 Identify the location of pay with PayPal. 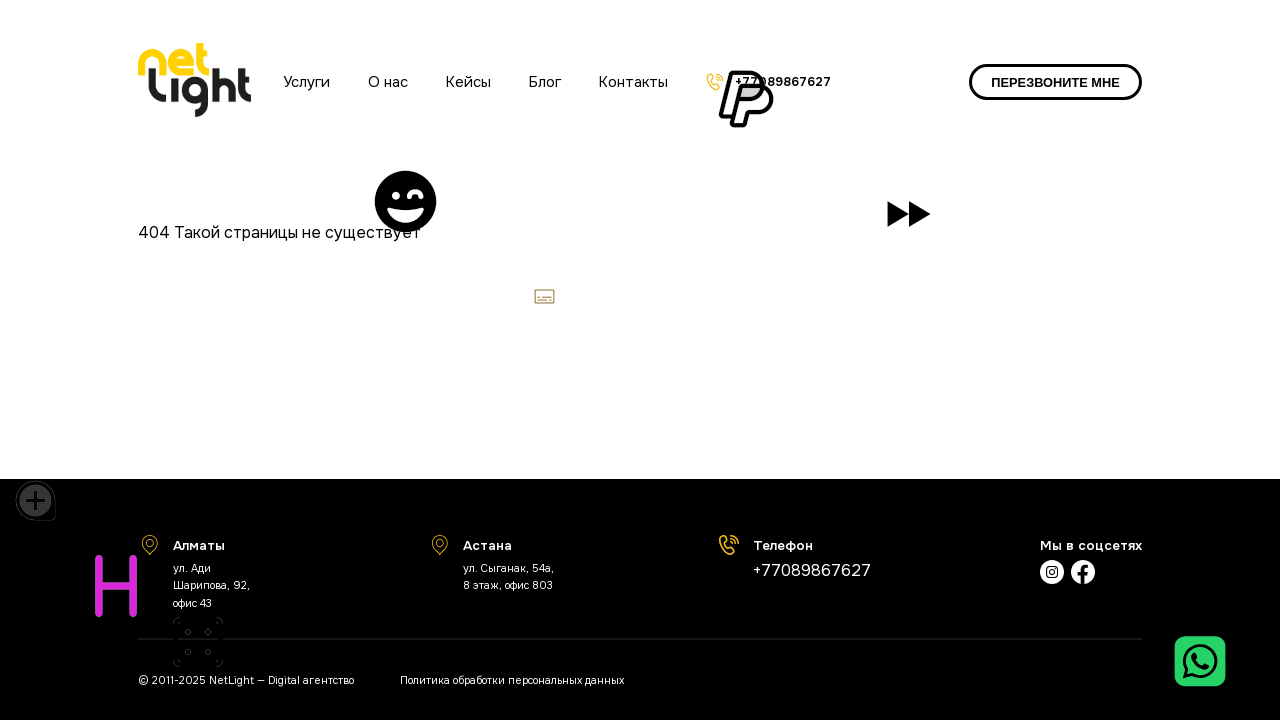
(745, 99).